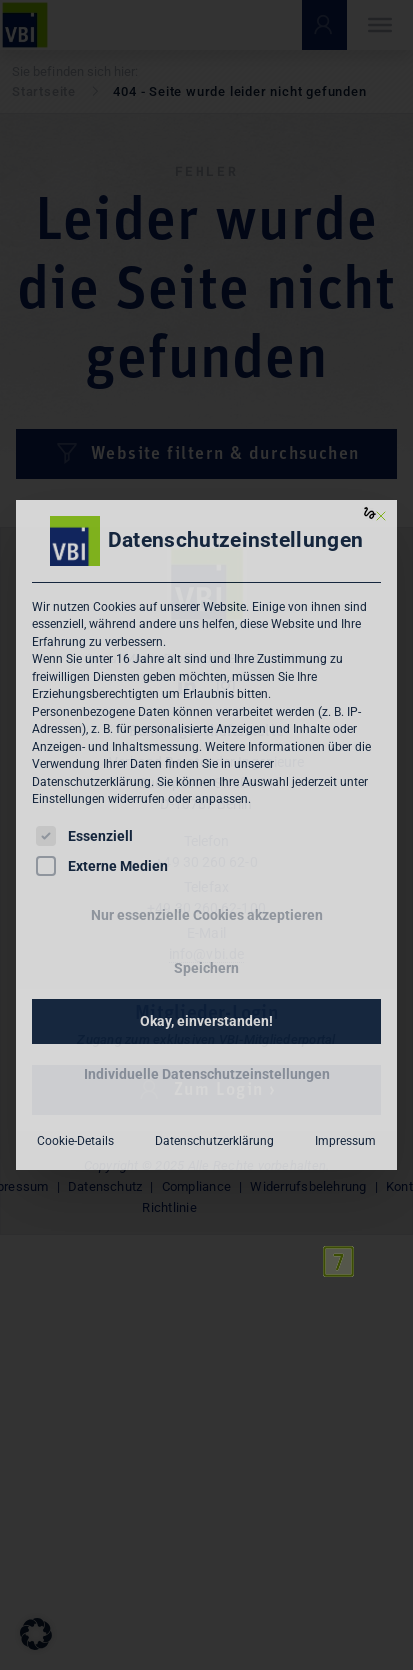  Describe the element at coordinates (338, 1261) in the screenshot. I see `select or navigate to item number seven` at that location.